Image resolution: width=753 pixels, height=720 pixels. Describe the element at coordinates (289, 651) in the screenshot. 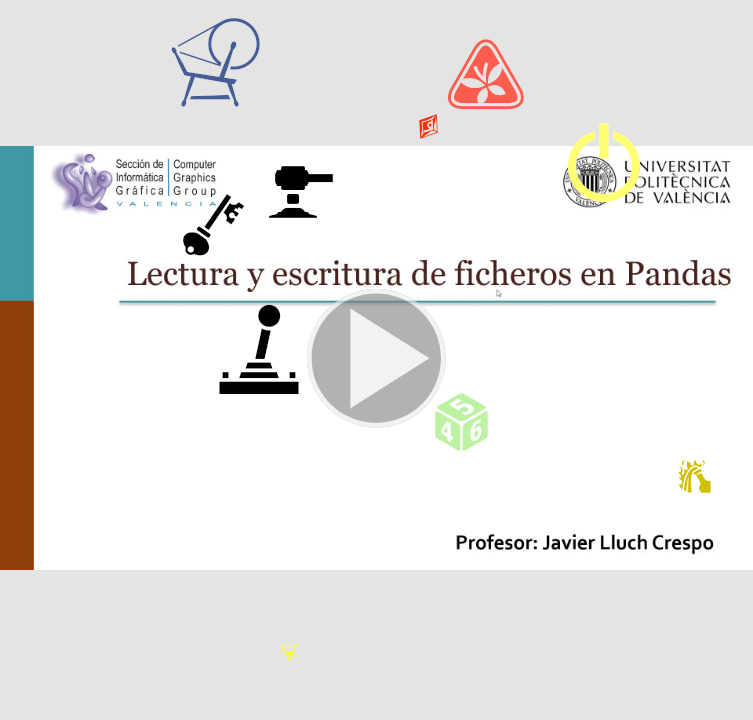

I see `activate electrical or energy-based ability` at that location.